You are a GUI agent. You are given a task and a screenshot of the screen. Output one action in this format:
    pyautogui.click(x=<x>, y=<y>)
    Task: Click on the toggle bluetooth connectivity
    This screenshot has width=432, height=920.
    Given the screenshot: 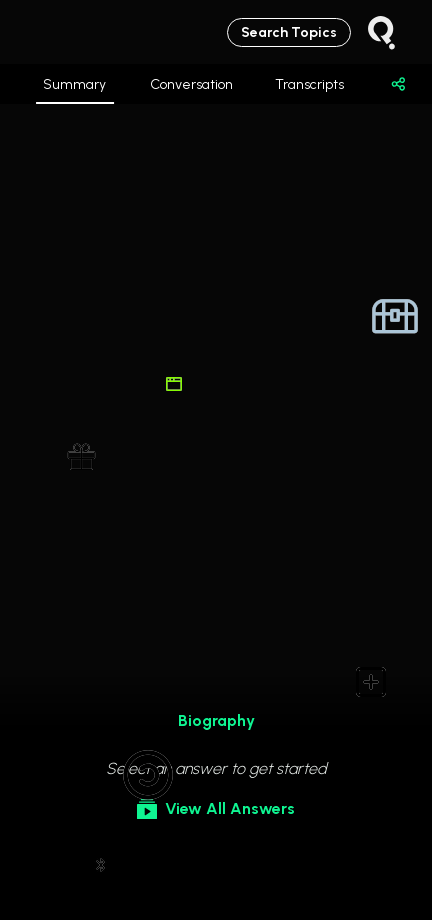 What is the action you would take?
    pyautogui.click(x=101, y=865)
    